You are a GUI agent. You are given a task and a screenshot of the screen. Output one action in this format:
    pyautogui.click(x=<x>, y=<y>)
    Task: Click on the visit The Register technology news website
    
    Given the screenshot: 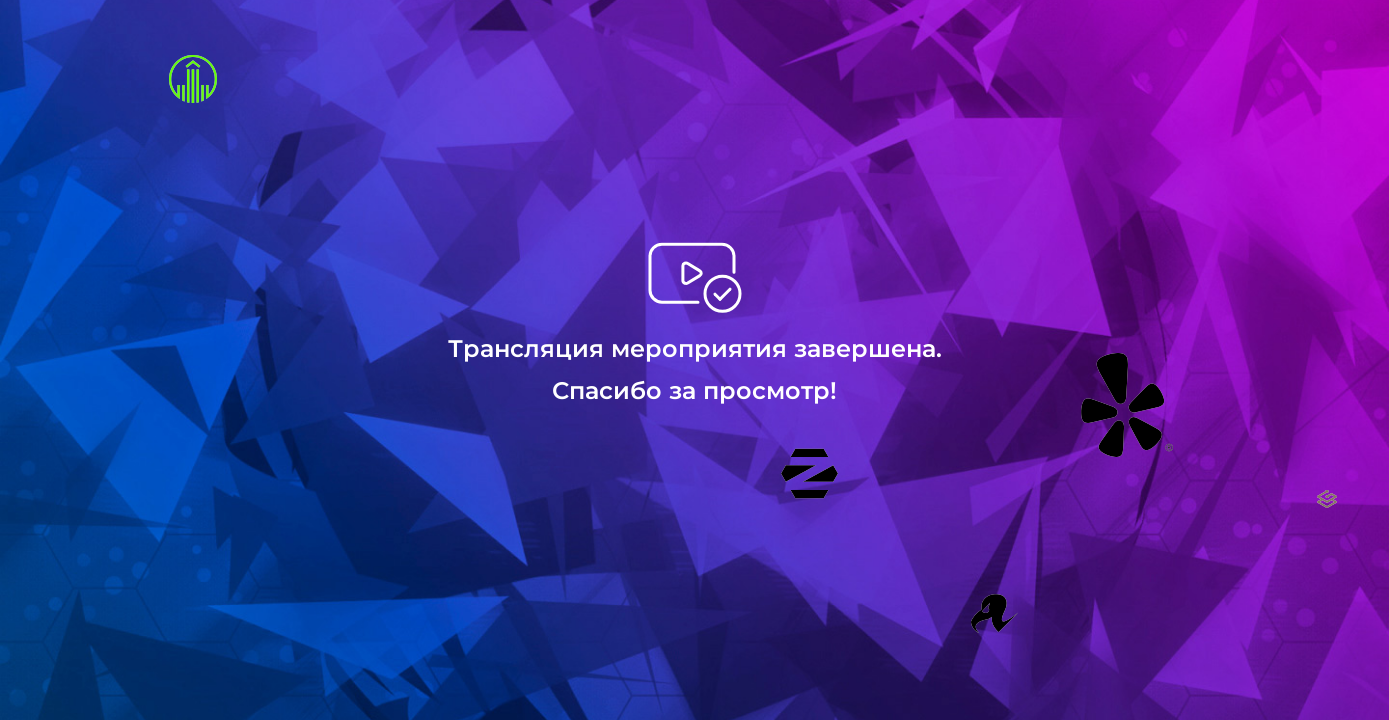 What is the action you would take?
    pyautogui.click(x=994, y=613)
    